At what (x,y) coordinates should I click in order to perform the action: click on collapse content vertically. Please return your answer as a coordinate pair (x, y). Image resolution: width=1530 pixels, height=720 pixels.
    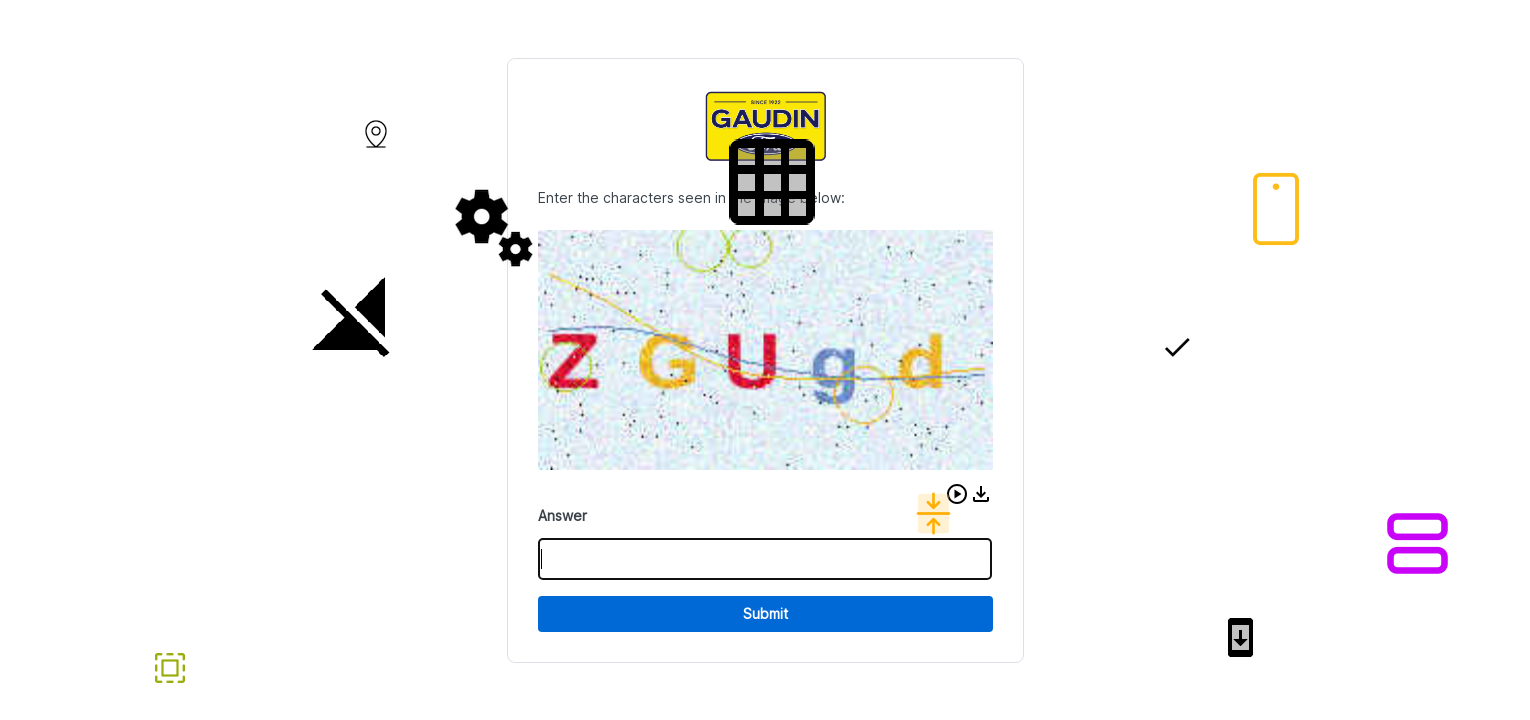
    Looking at the image, I should click on (933, 513).